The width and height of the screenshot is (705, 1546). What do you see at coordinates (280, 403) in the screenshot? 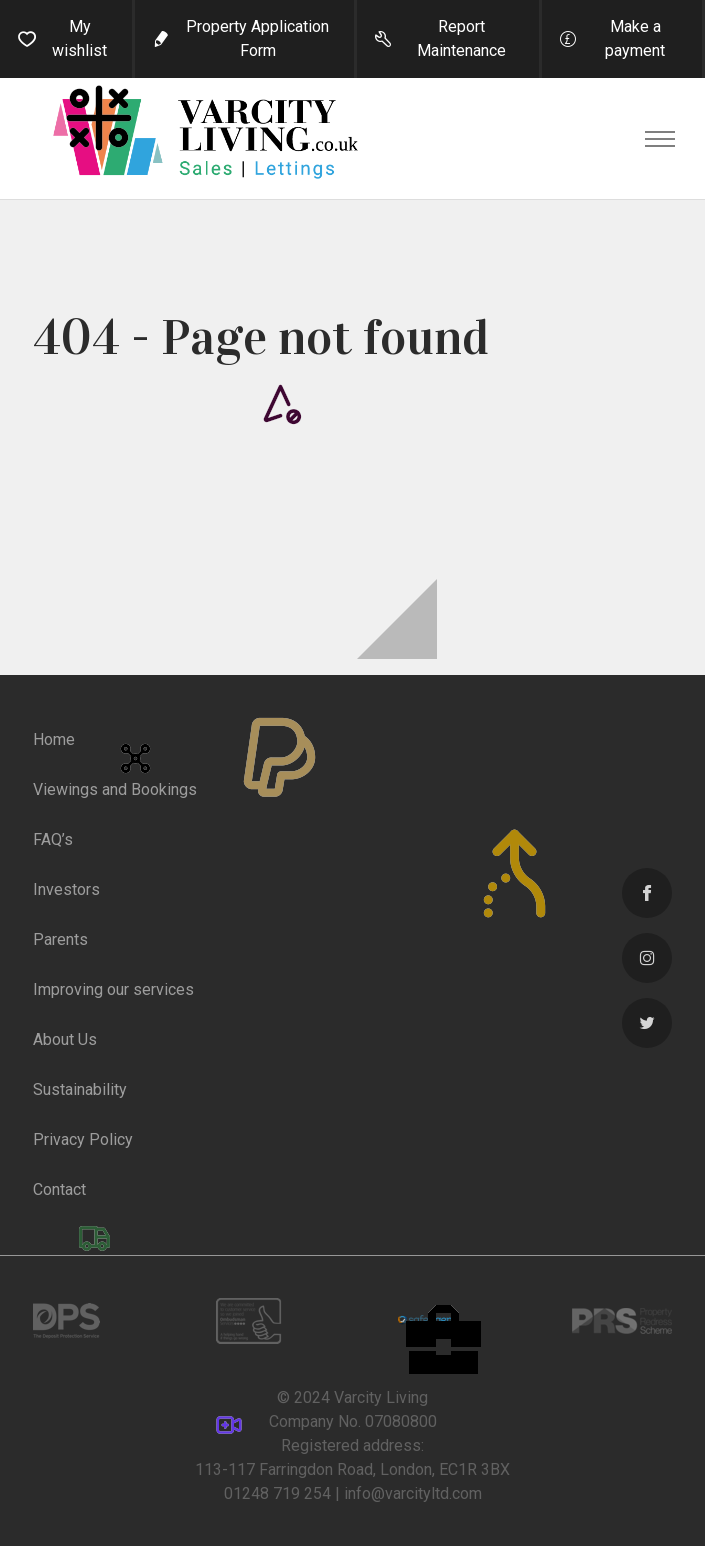
I see `cancel current navigation route` at bounding box center [280, 403].